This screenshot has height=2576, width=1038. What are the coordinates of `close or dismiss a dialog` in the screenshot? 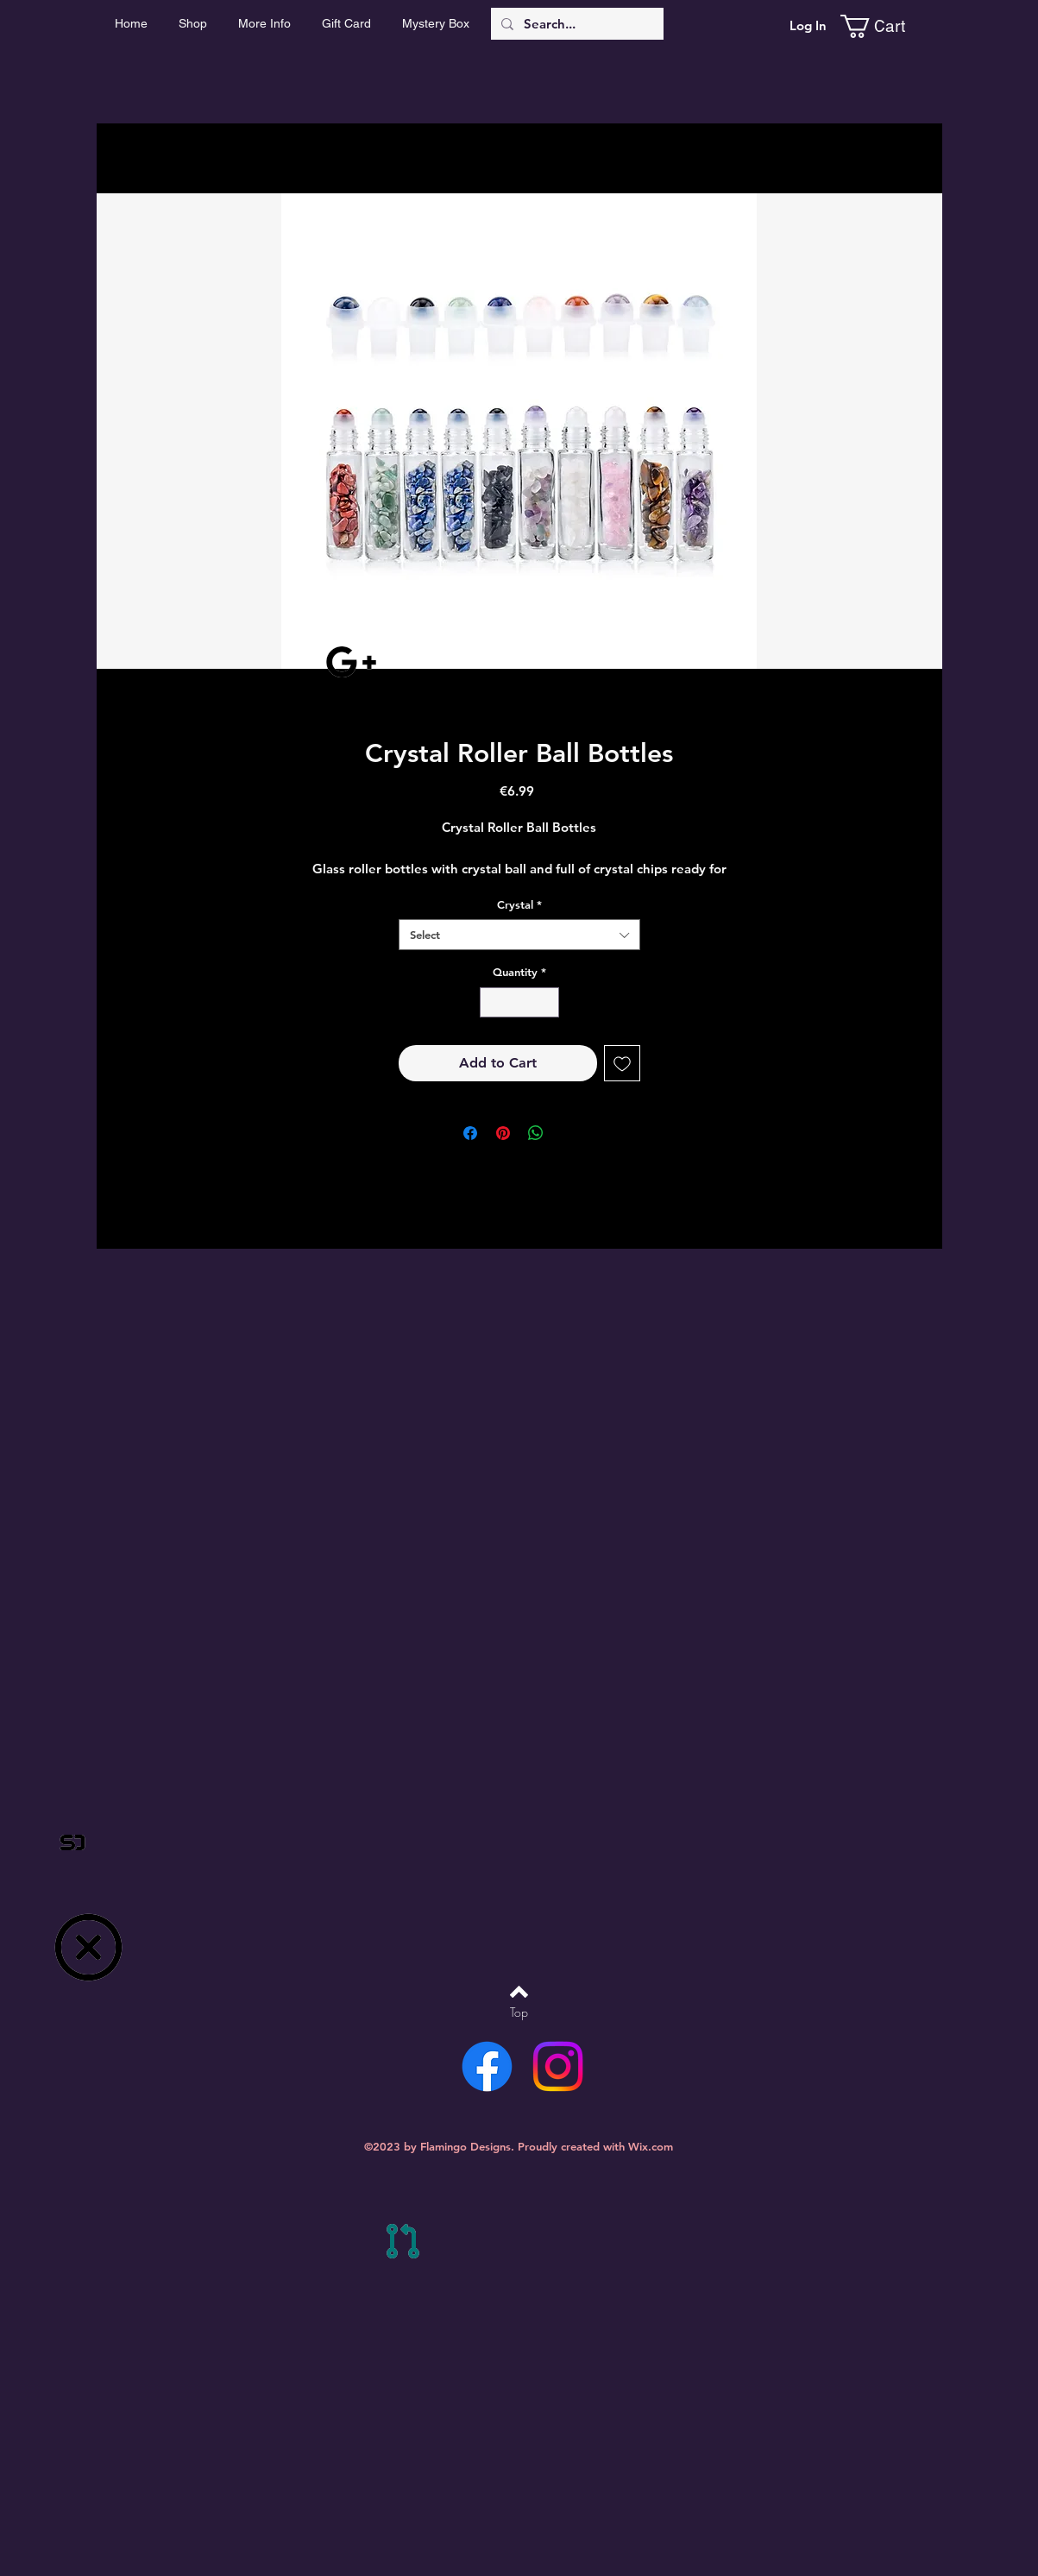 It's located at (88, 1947).